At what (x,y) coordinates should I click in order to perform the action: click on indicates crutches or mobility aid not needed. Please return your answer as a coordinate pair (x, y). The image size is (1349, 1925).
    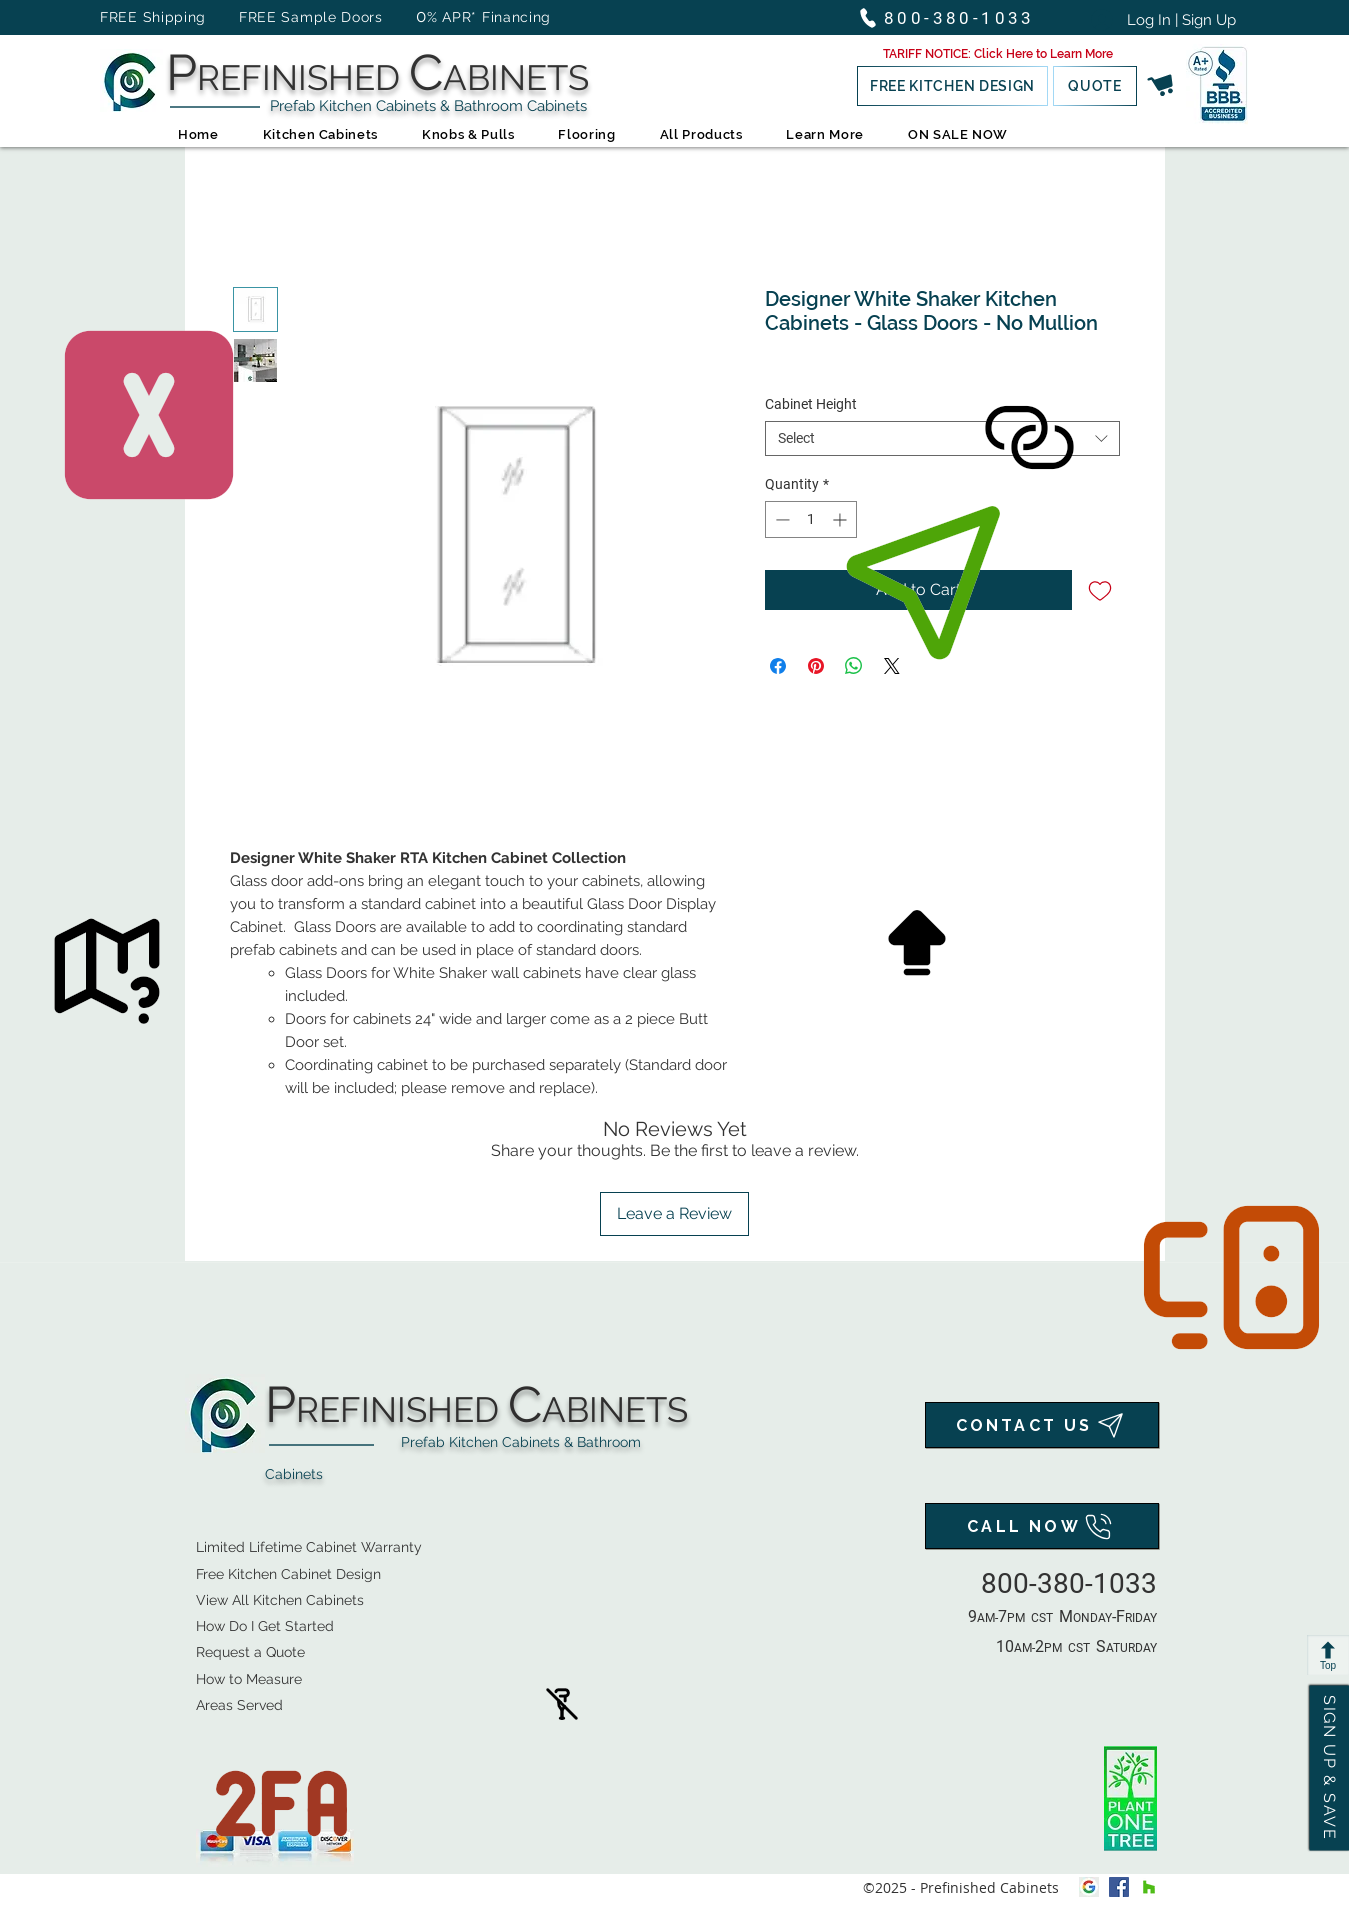
    Looking at the image, I should click on (562, 1704).